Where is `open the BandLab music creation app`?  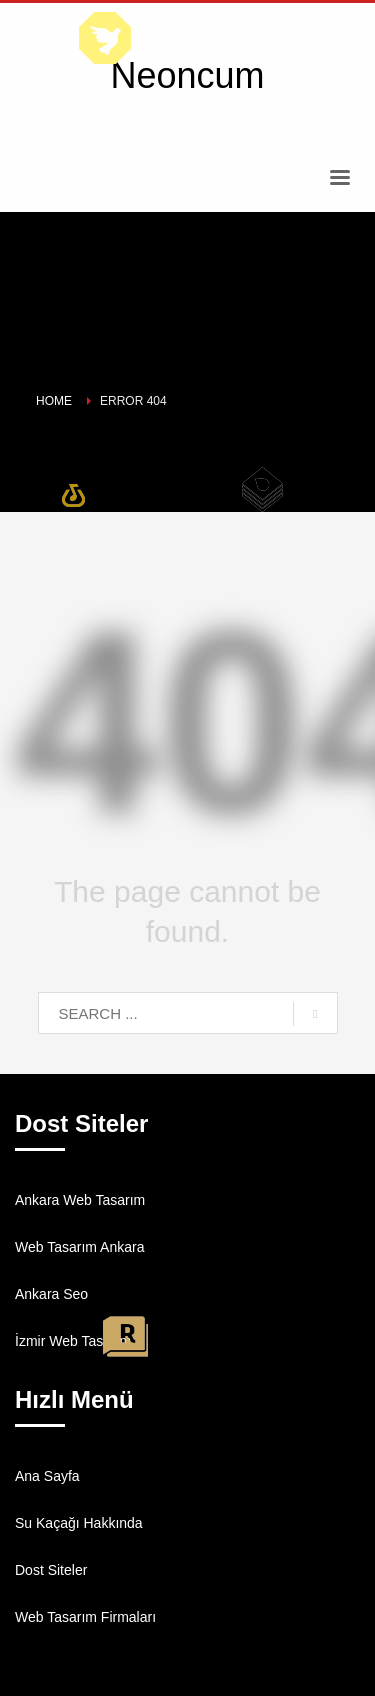 open the BandLab music creation app is located at coordinates (73, 495).